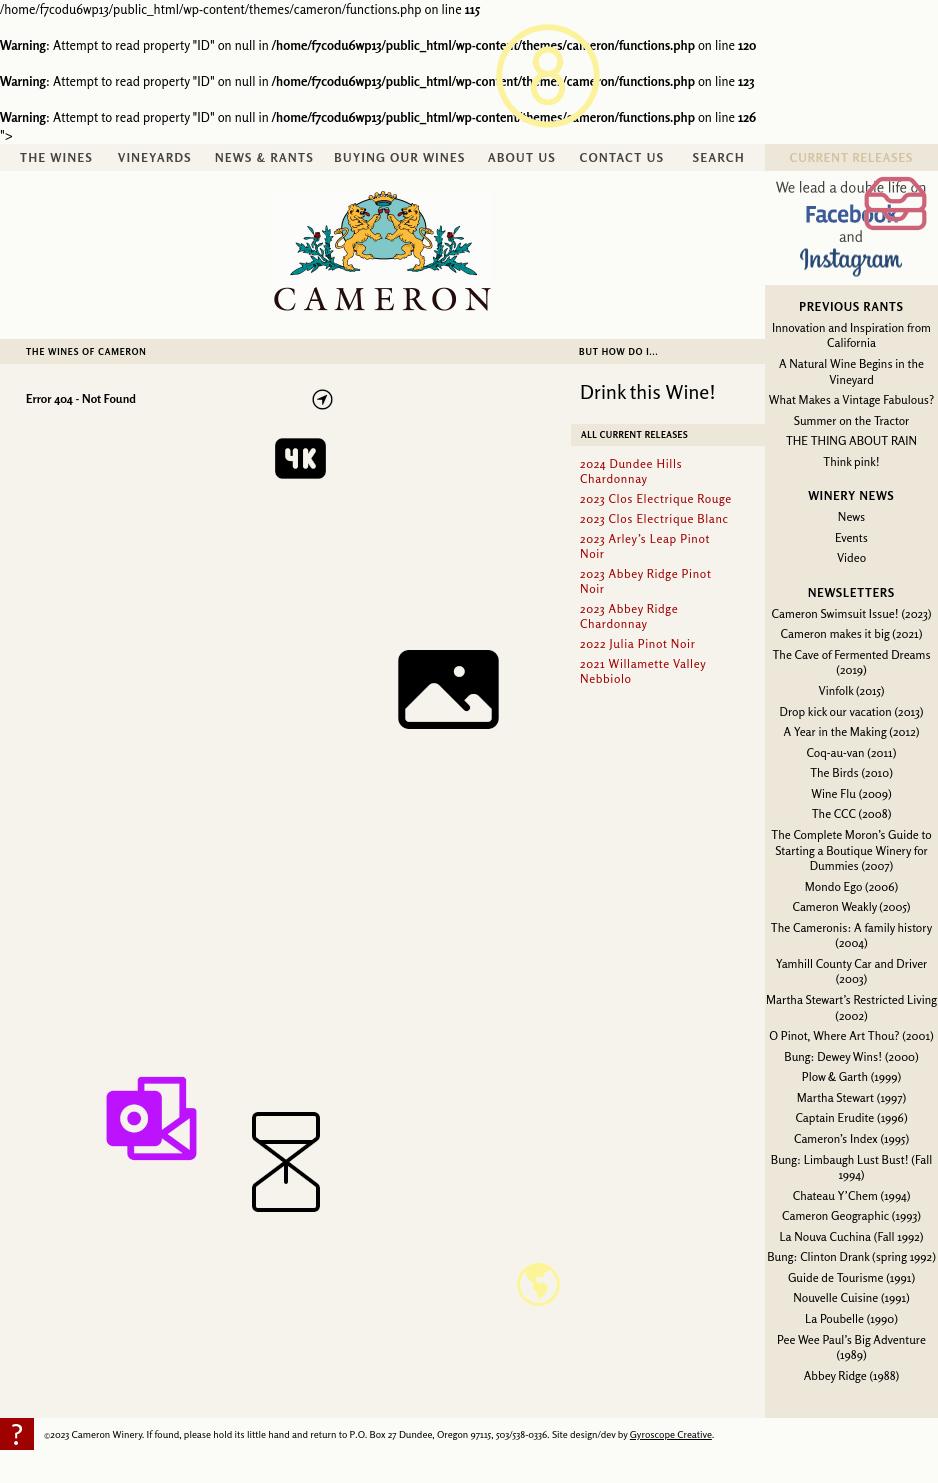 The height and width of the screenshot is (1483, 938). Describe the element at coordinates (548, 76) in the screenshot. I see `indicates step 8 in a multi-step process` at that location.